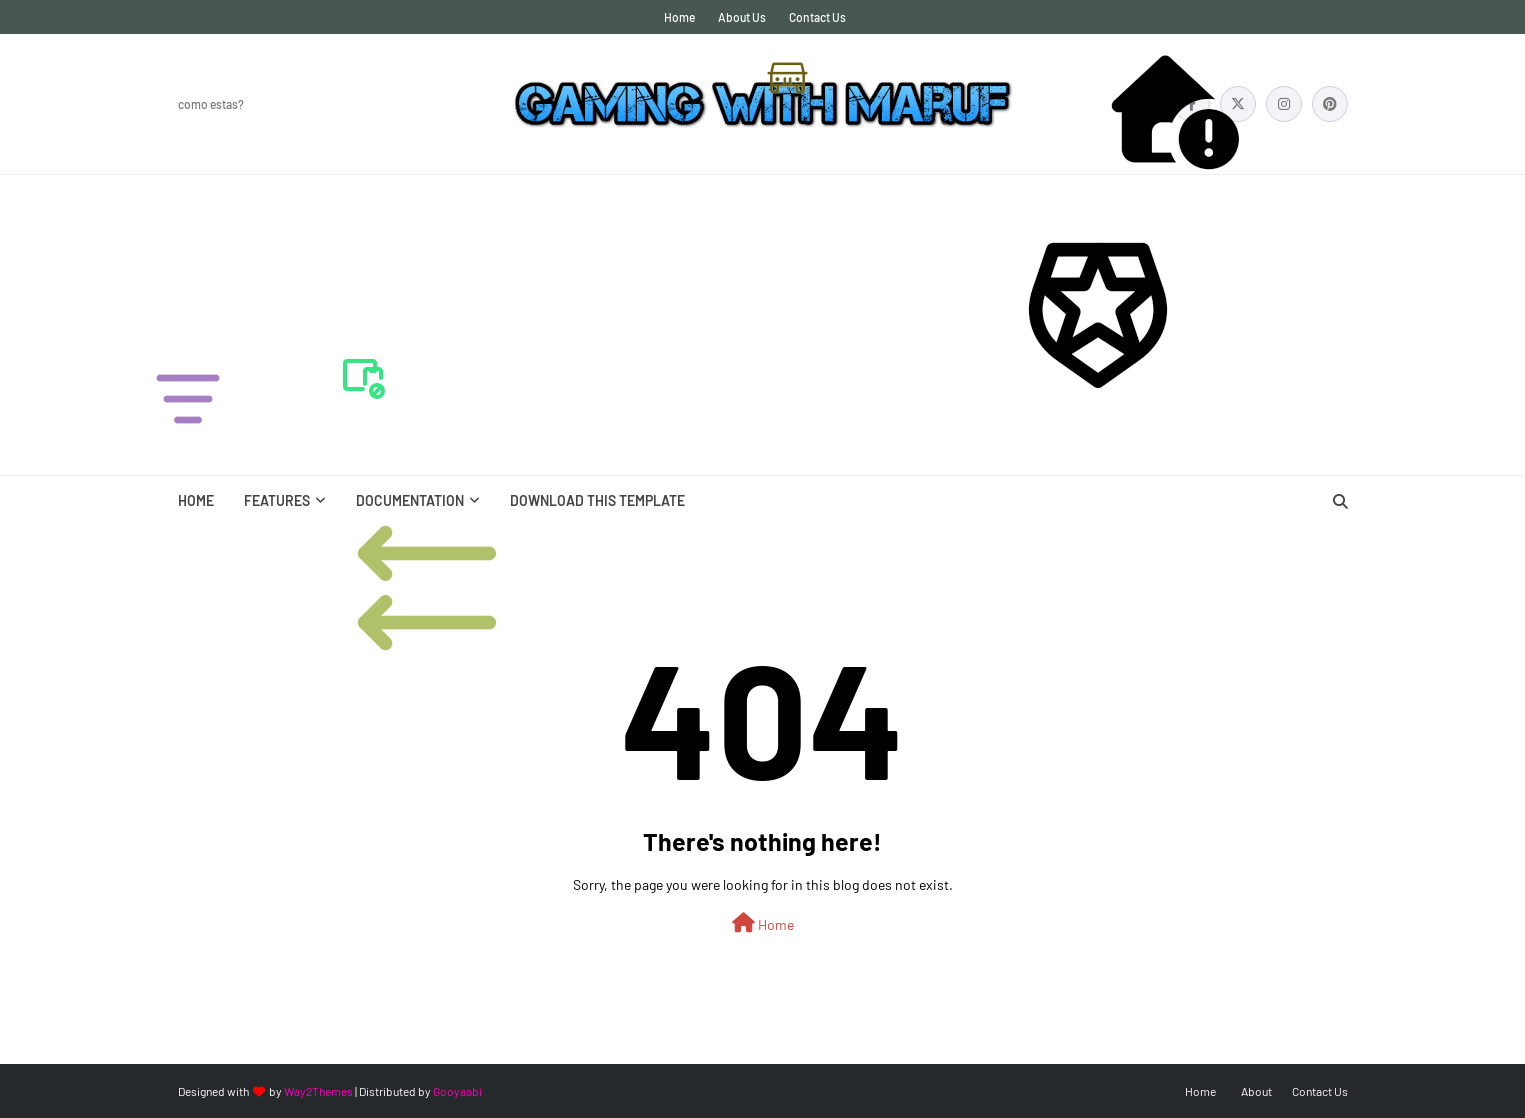 Image resolution: width=1525 pixels, height=1118 pixels. Describe the element at coordinates (787, 78) in the screenshot. I see `select vehicle type as jeep or SUV` at that location.